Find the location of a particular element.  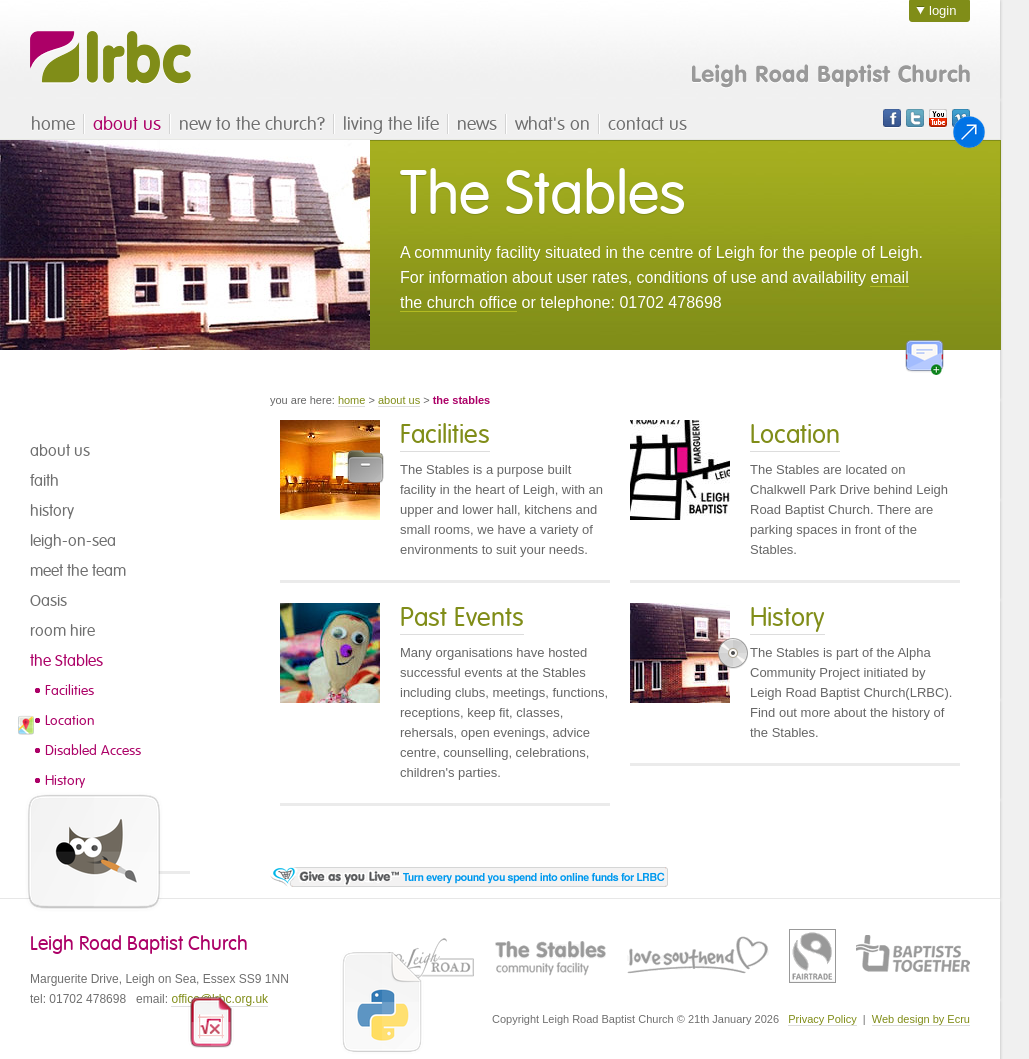

compose a new email message is located at coordinates (924, 355).